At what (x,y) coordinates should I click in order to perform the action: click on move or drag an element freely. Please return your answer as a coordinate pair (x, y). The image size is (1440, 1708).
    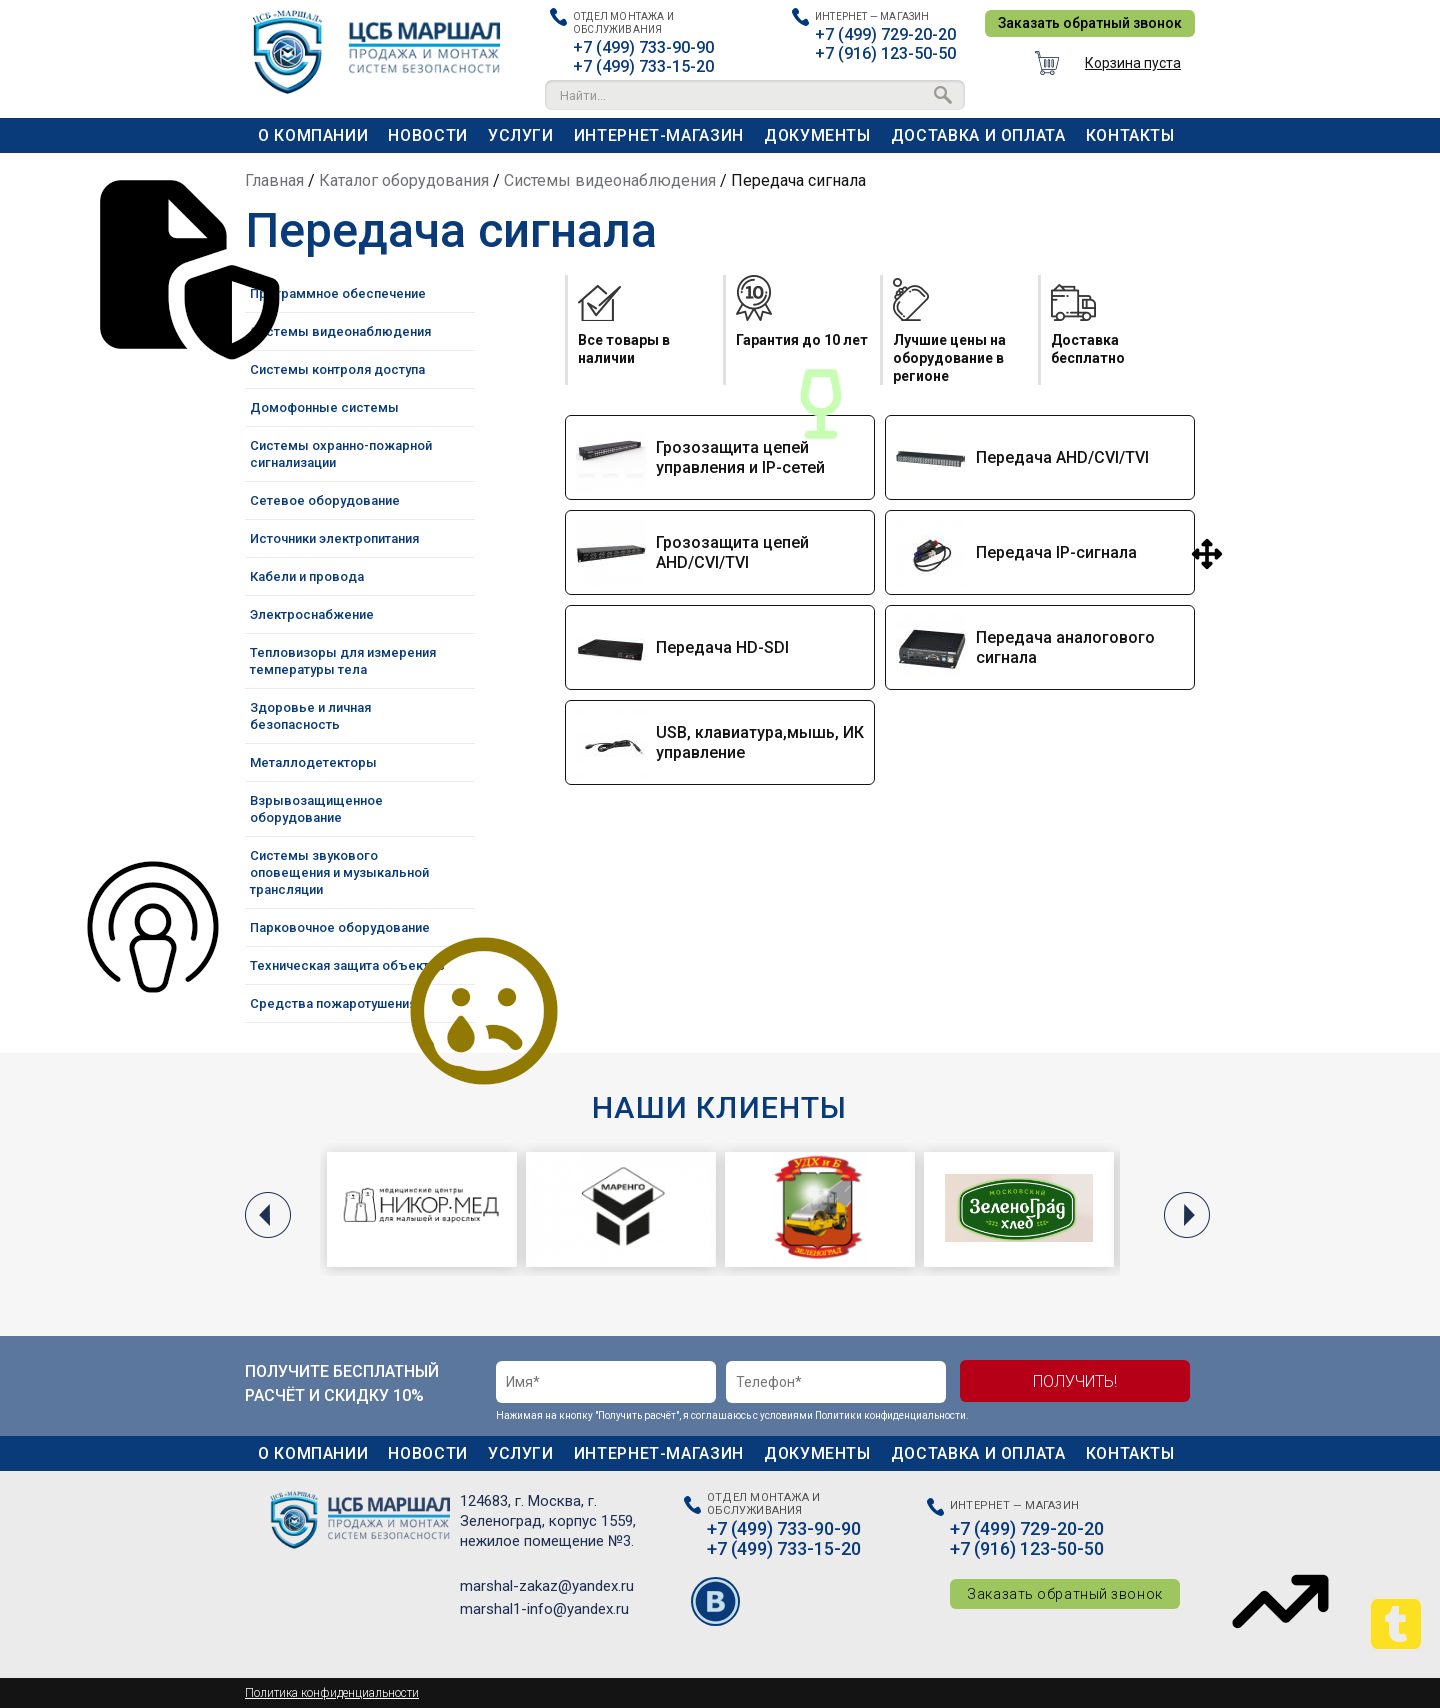
    Looking at the image, I should click on (1207, 554).